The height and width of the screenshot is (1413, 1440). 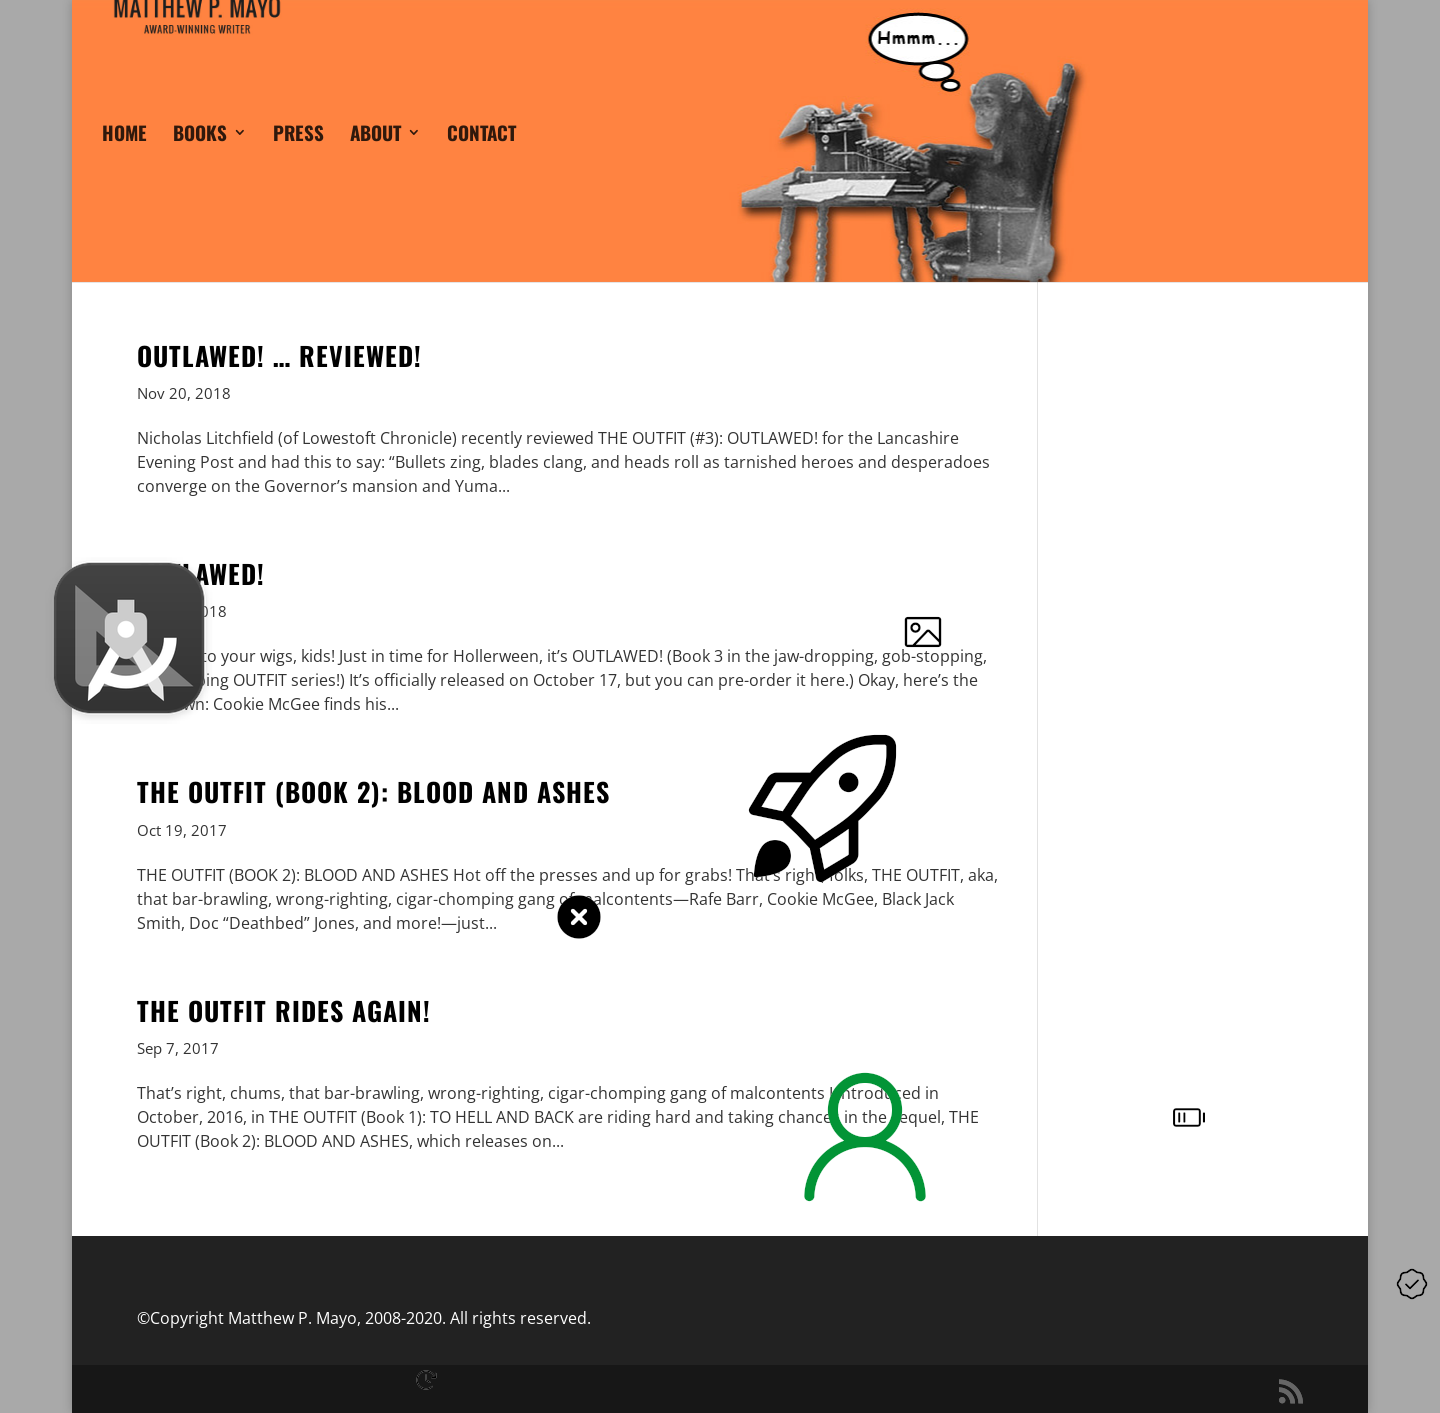 What do you see at coordinates (426, 1380) in the screenshot?
I see `restore to a previous version` at bounding box center [426, 1380].